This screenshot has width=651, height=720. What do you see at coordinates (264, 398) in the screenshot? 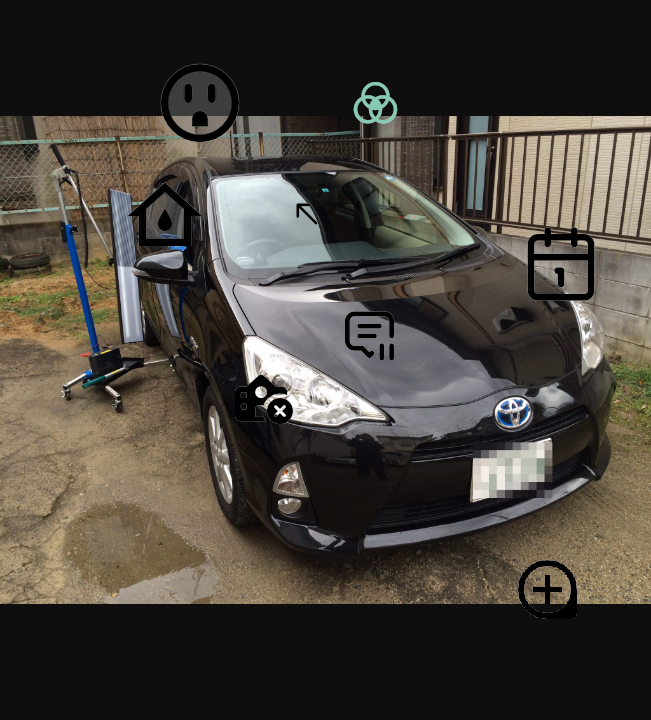
I see `school or educational institution is closed` at bounding box center [264, 398].